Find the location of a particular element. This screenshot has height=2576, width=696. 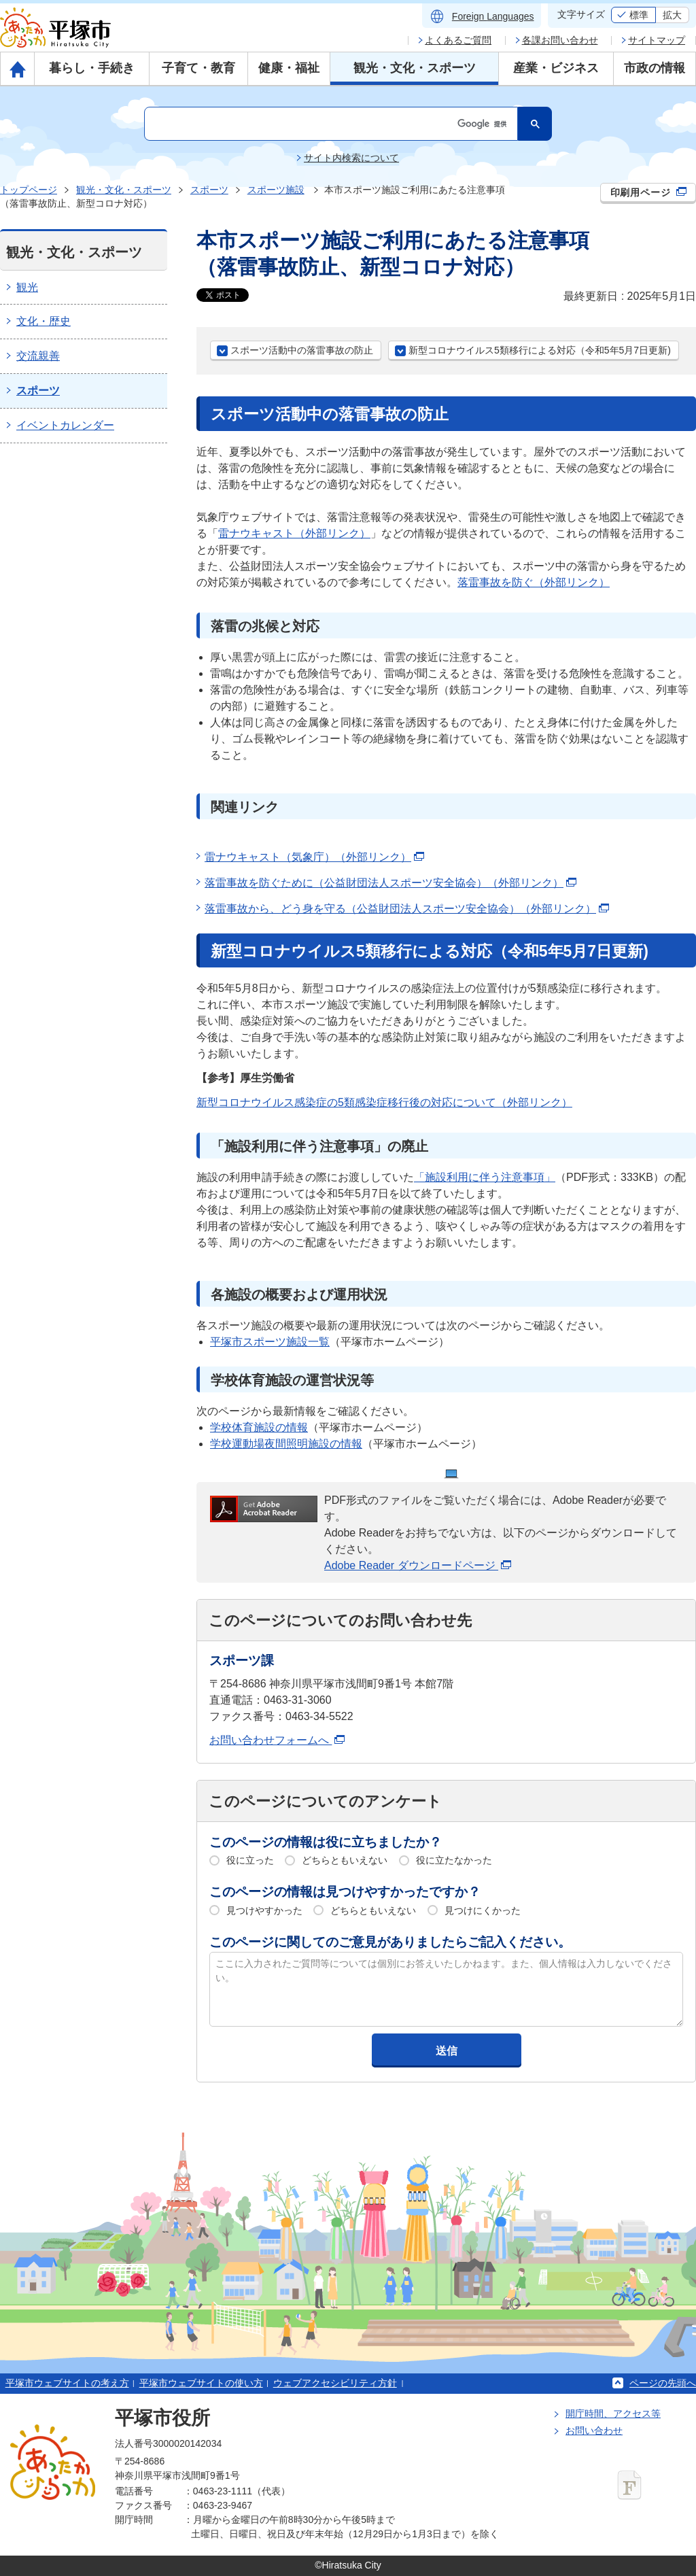

represents this macbook device in system settings is located at coordinates (451, 1473).